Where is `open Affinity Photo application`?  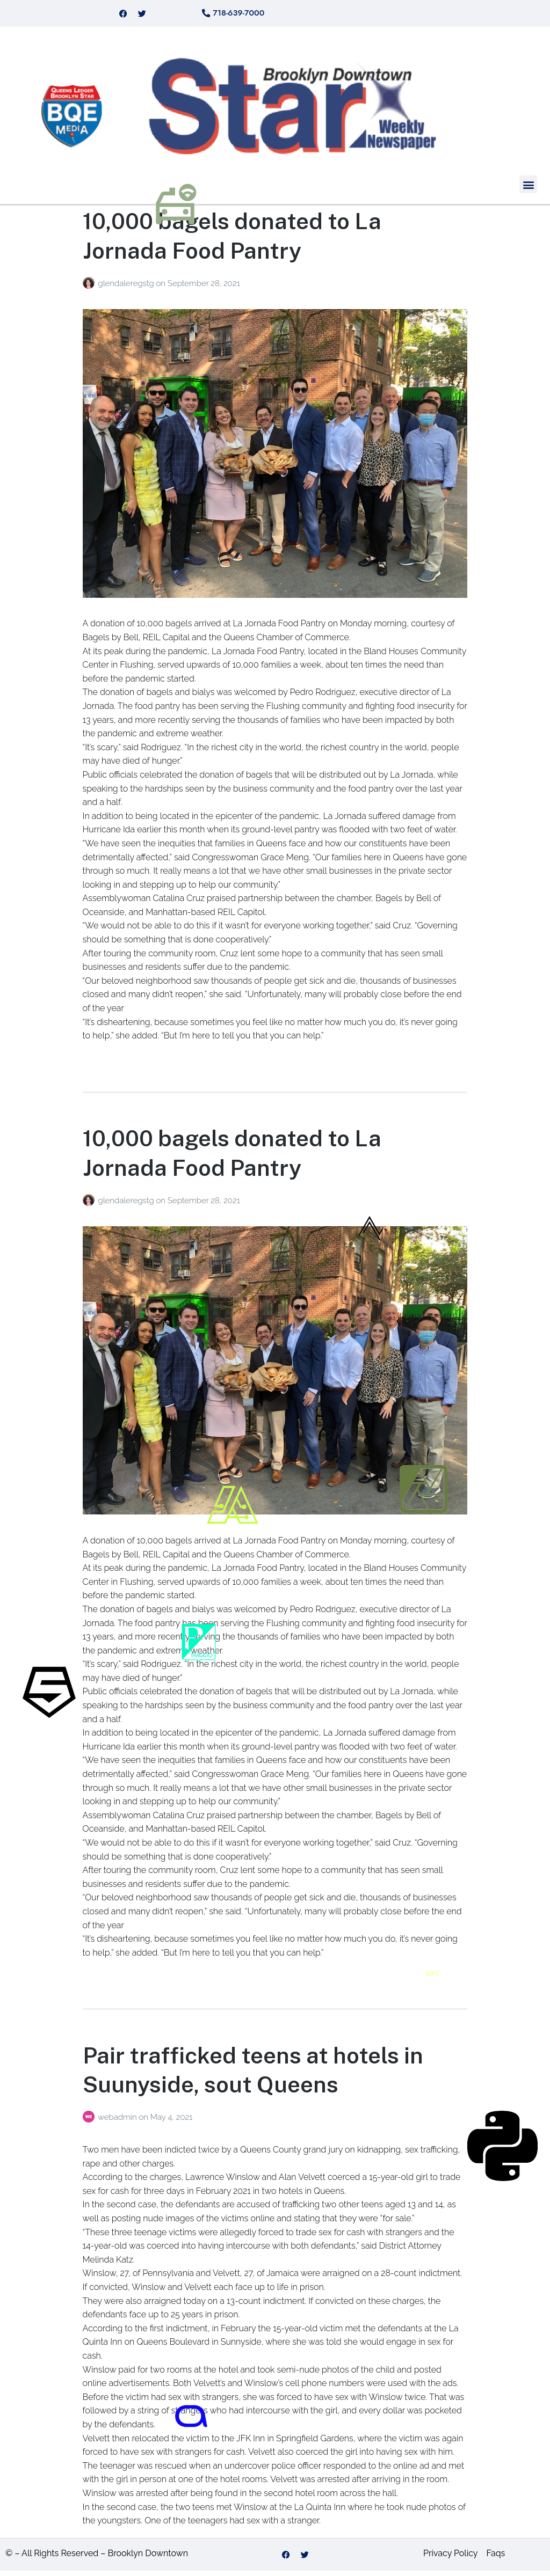
open Affinity Photo application is located at coordinates (423, 1489).